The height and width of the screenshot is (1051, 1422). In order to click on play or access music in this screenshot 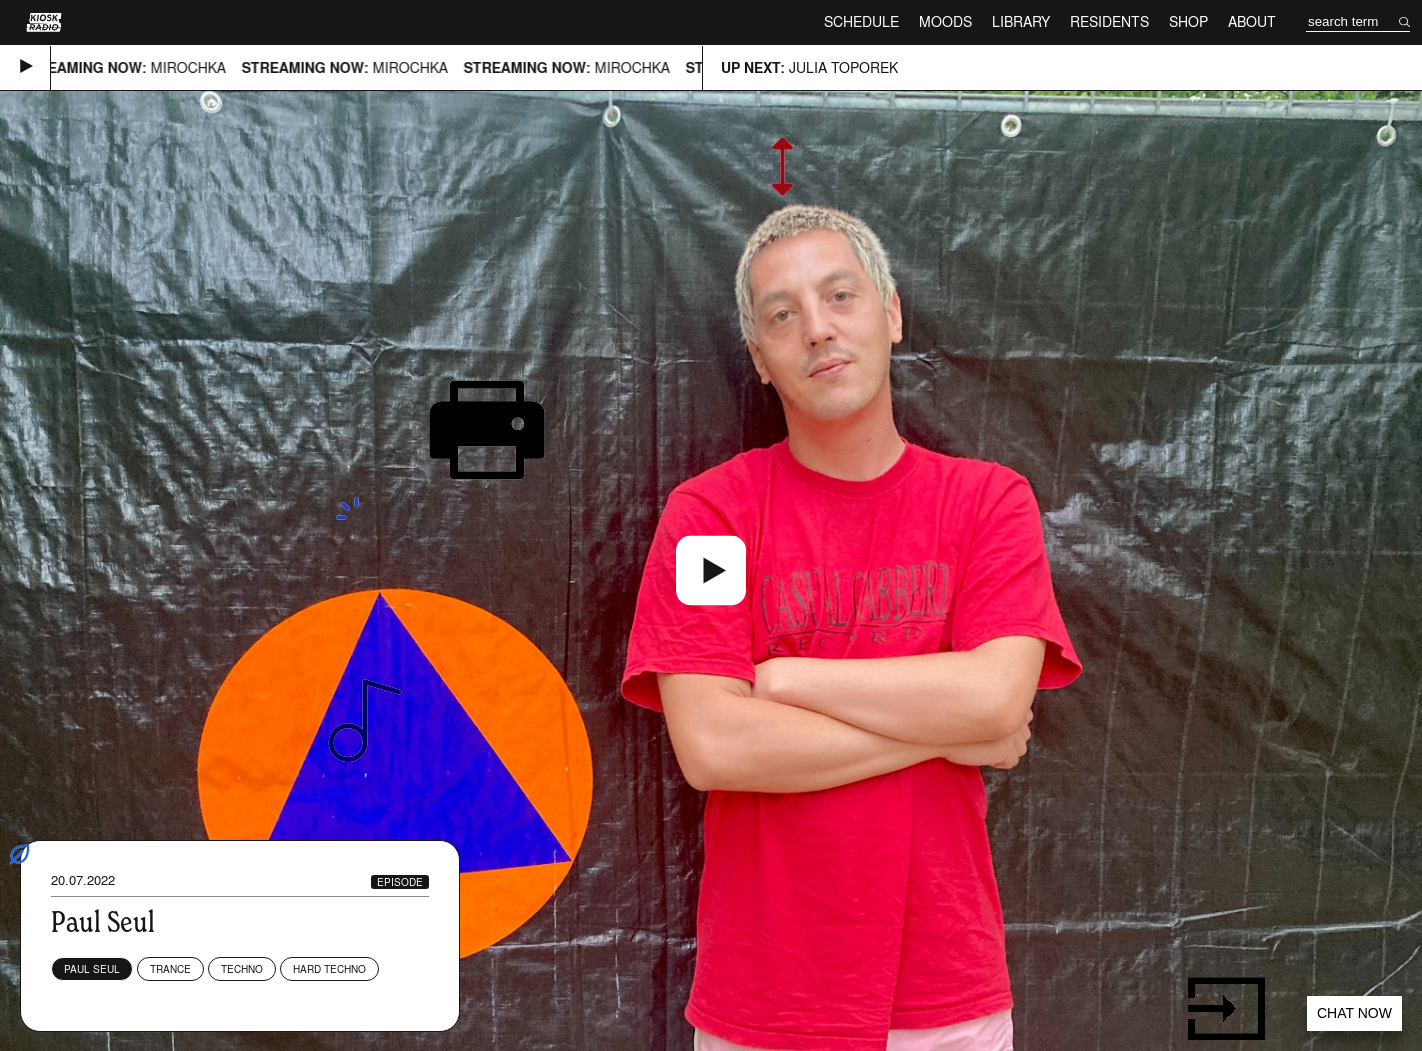, I will do `click(365, 719)`.